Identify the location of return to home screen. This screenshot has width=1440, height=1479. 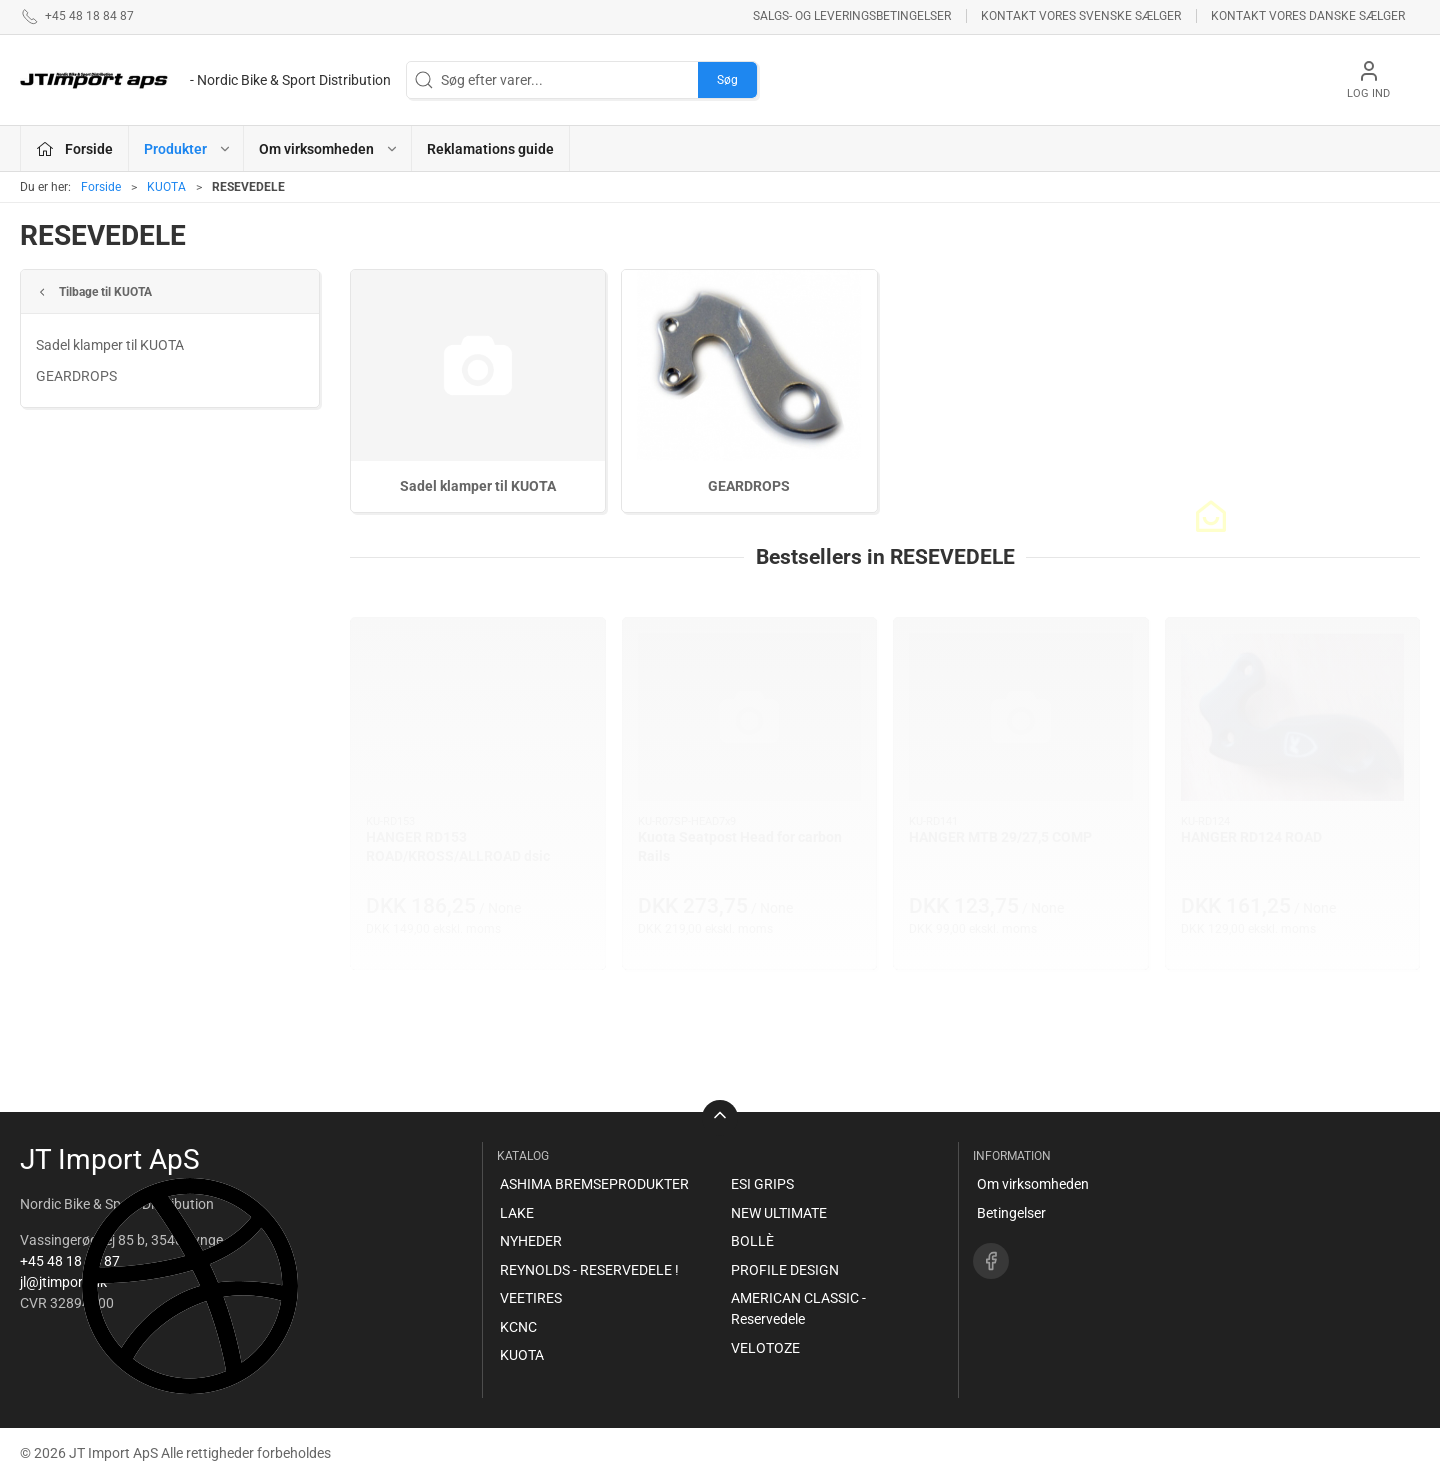
(1211, 517).